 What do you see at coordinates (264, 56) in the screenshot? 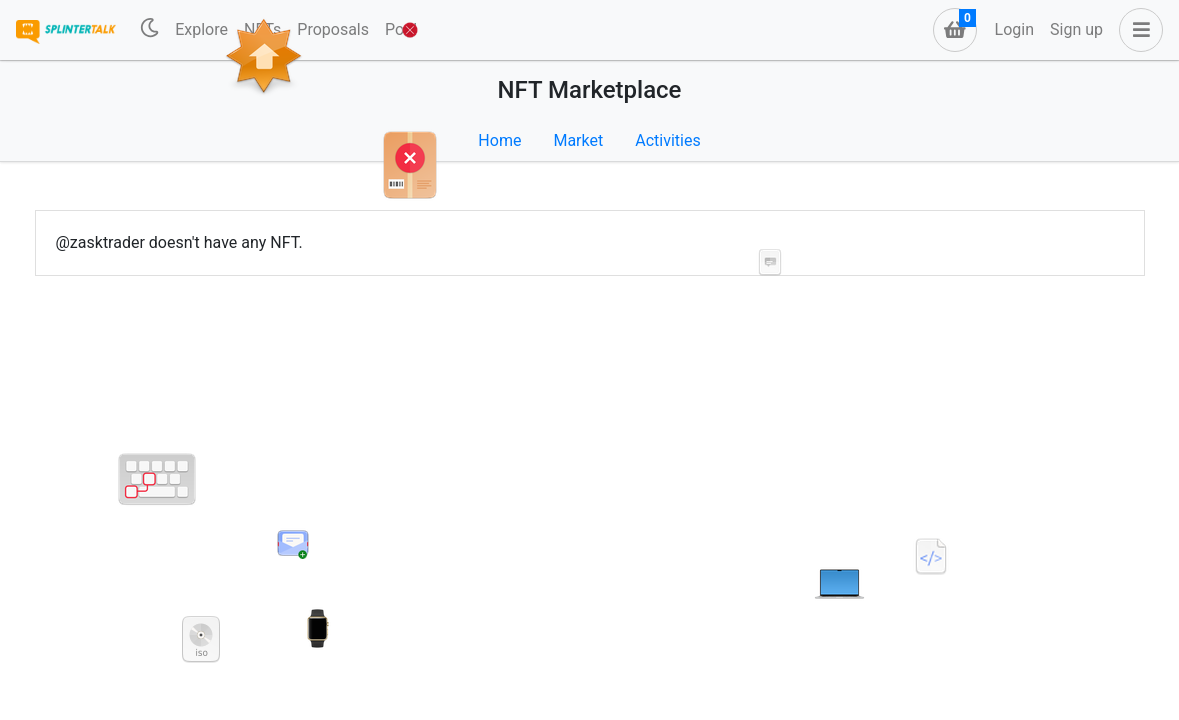
I see `indicates a software update is available` at bounding box center [264, 56].